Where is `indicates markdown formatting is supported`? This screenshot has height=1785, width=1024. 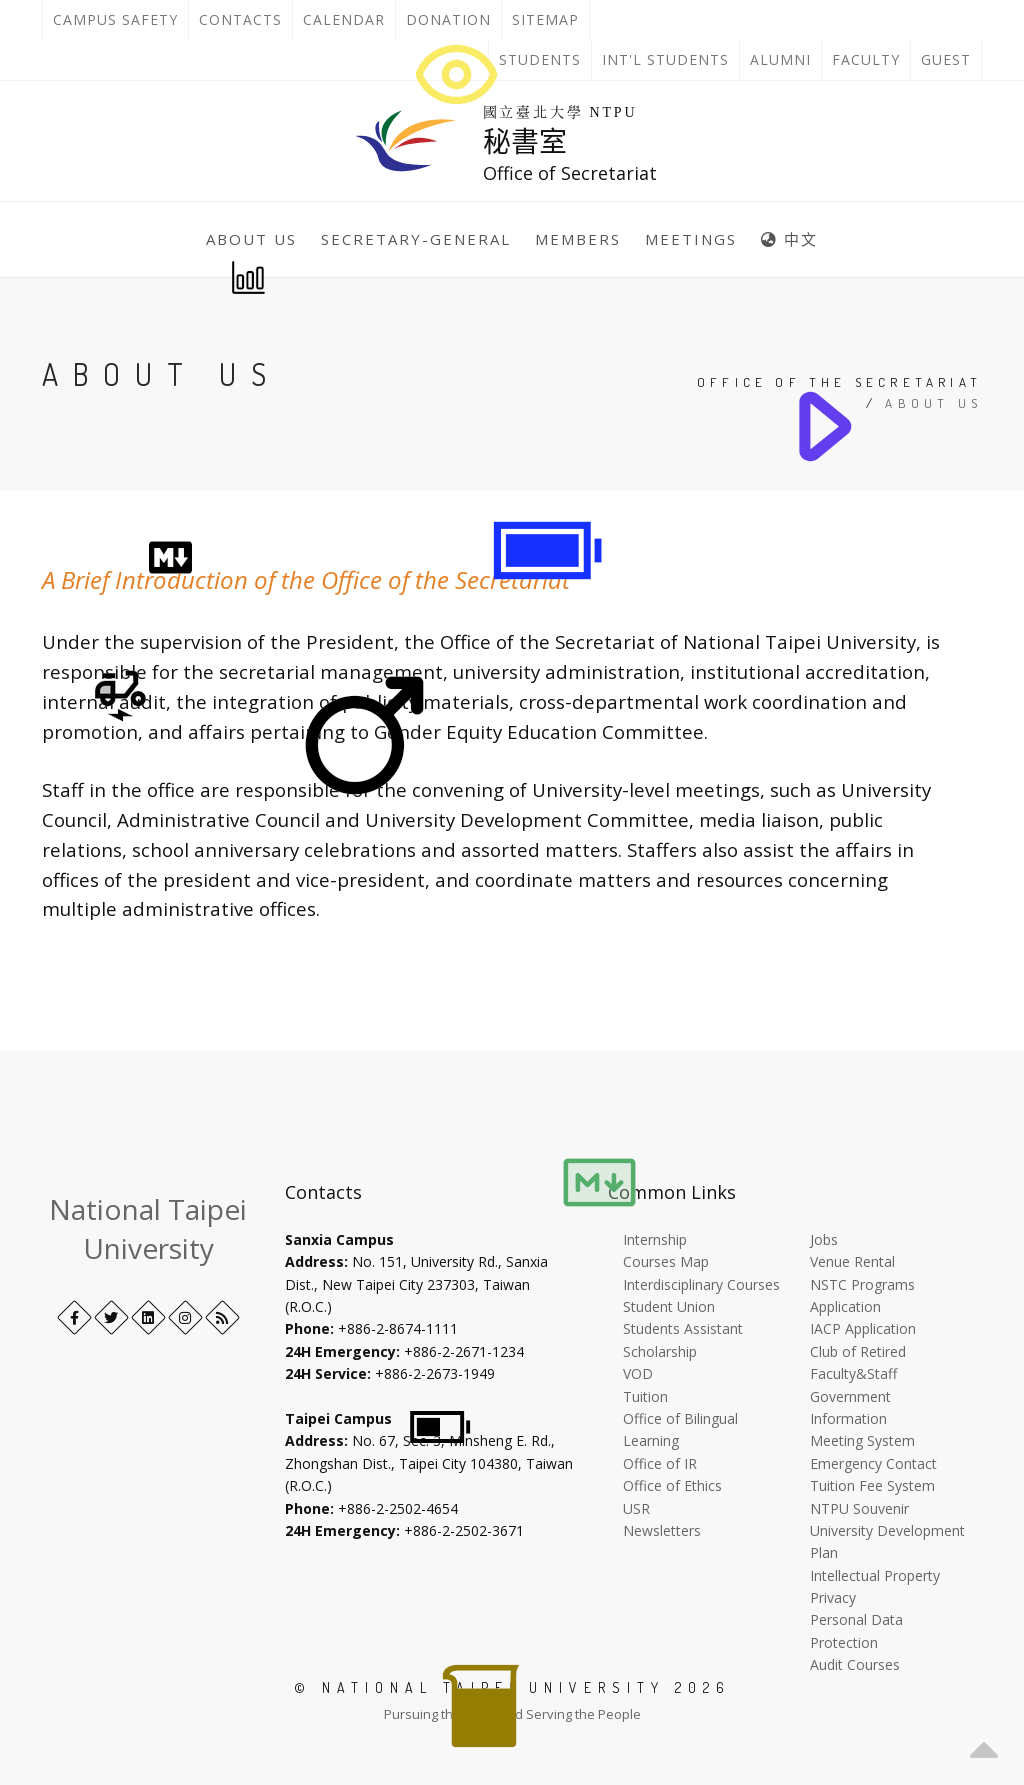 indicates markdown formatting is supported is located at coordinates (170, 557).